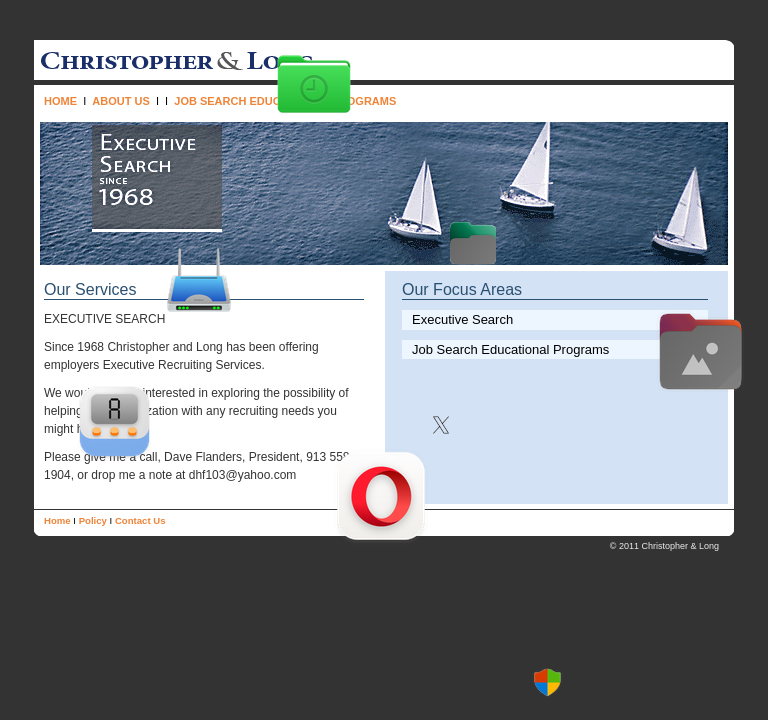 This screenshot has height=720, width=768. I want to click on open the opera web browser, so click(381, 496).